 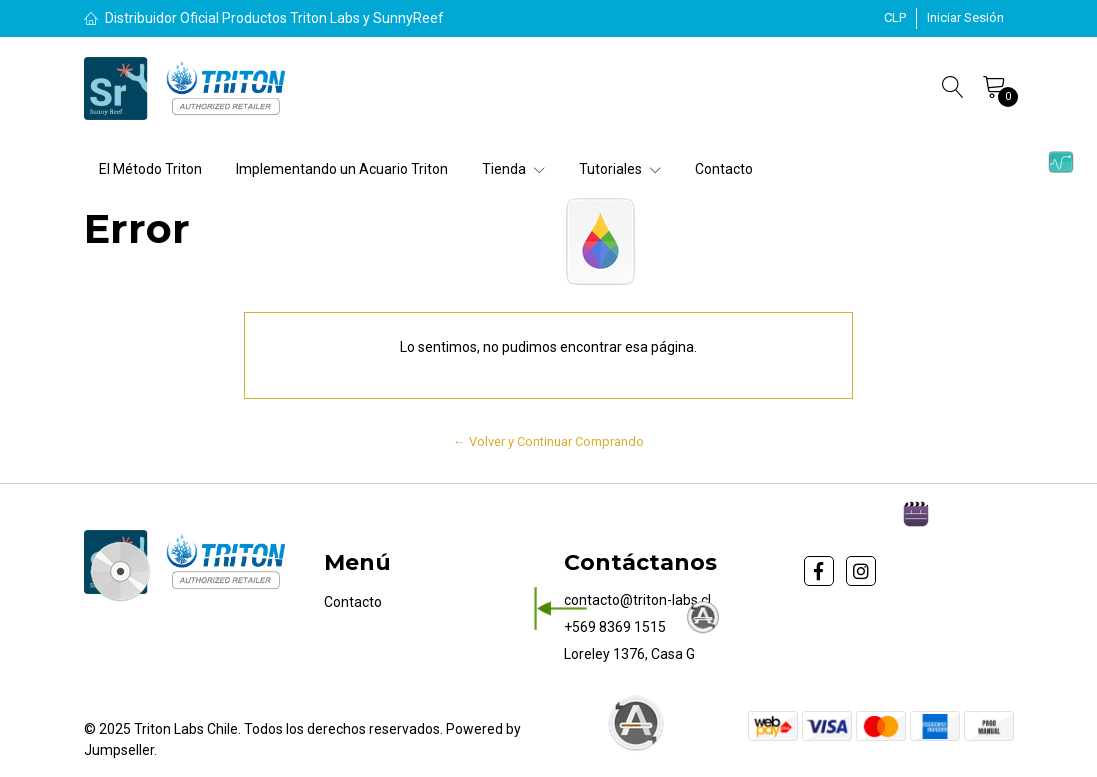 What do you see at coordinates (1061, 162) in the screenshot?
I see `open psensor temperature monitoring app` at bounding box center [1061, 162].